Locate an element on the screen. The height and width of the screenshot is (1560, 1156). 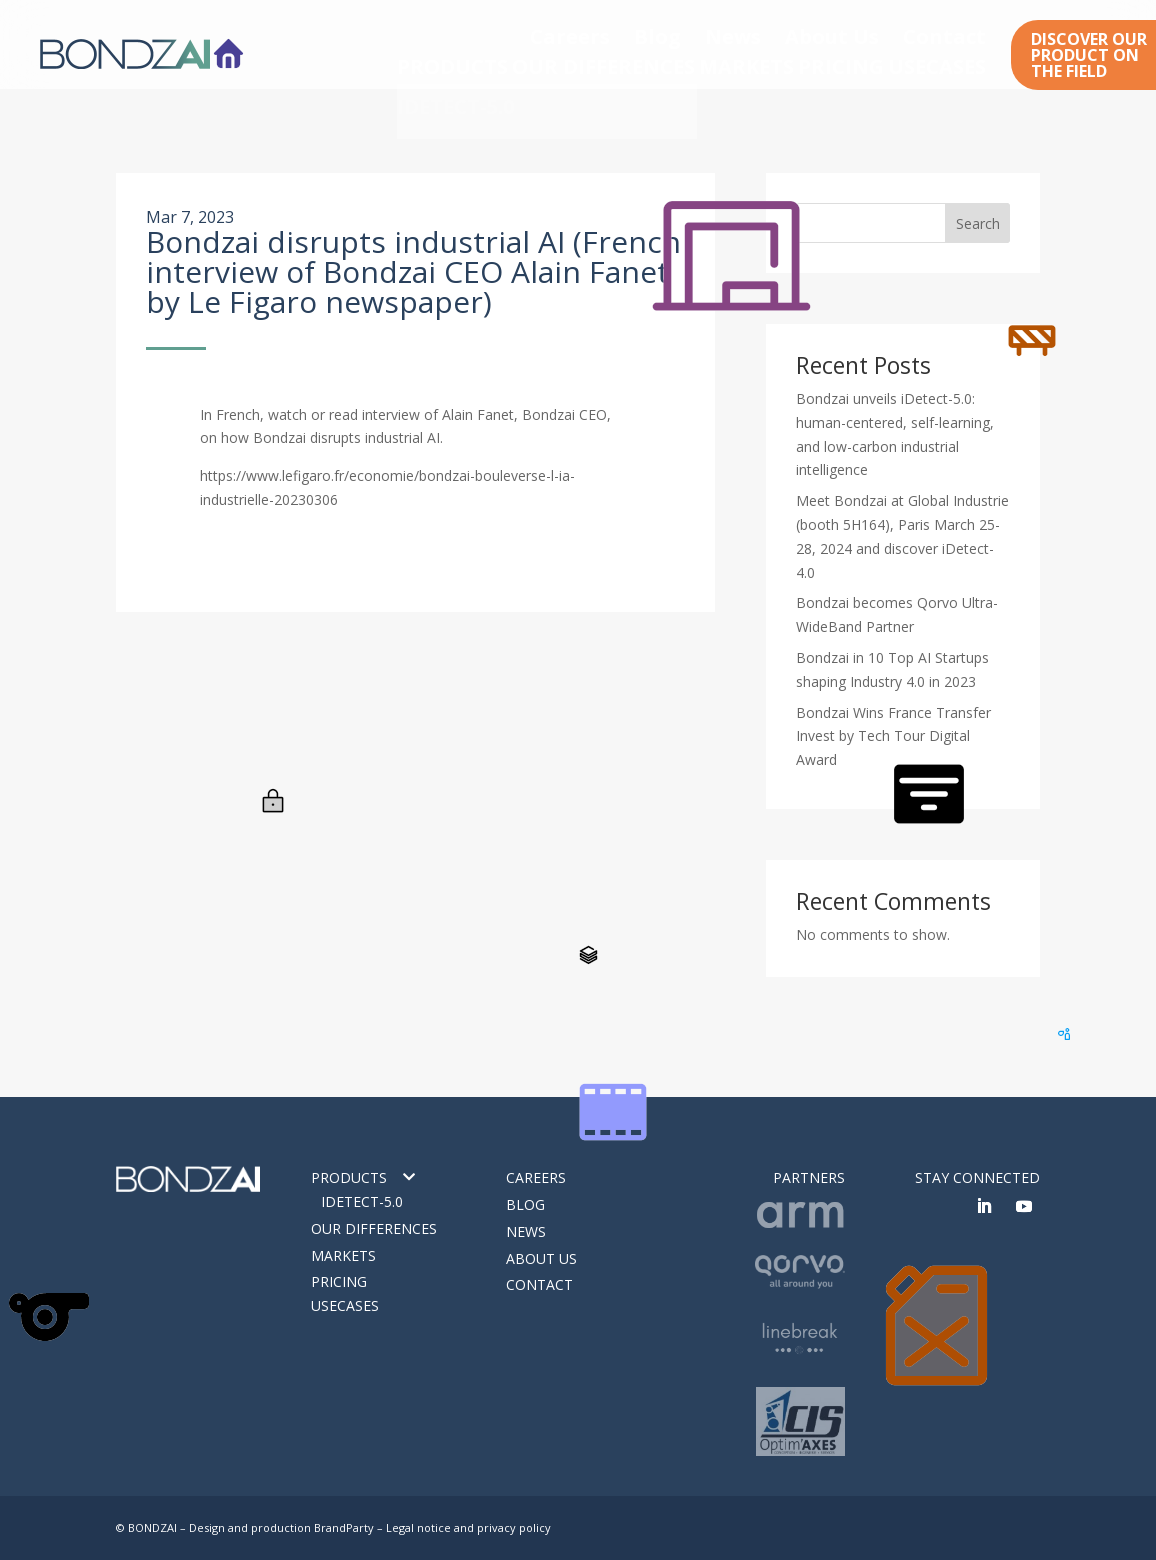
filter or sort content is located at coordinates (929, 794).